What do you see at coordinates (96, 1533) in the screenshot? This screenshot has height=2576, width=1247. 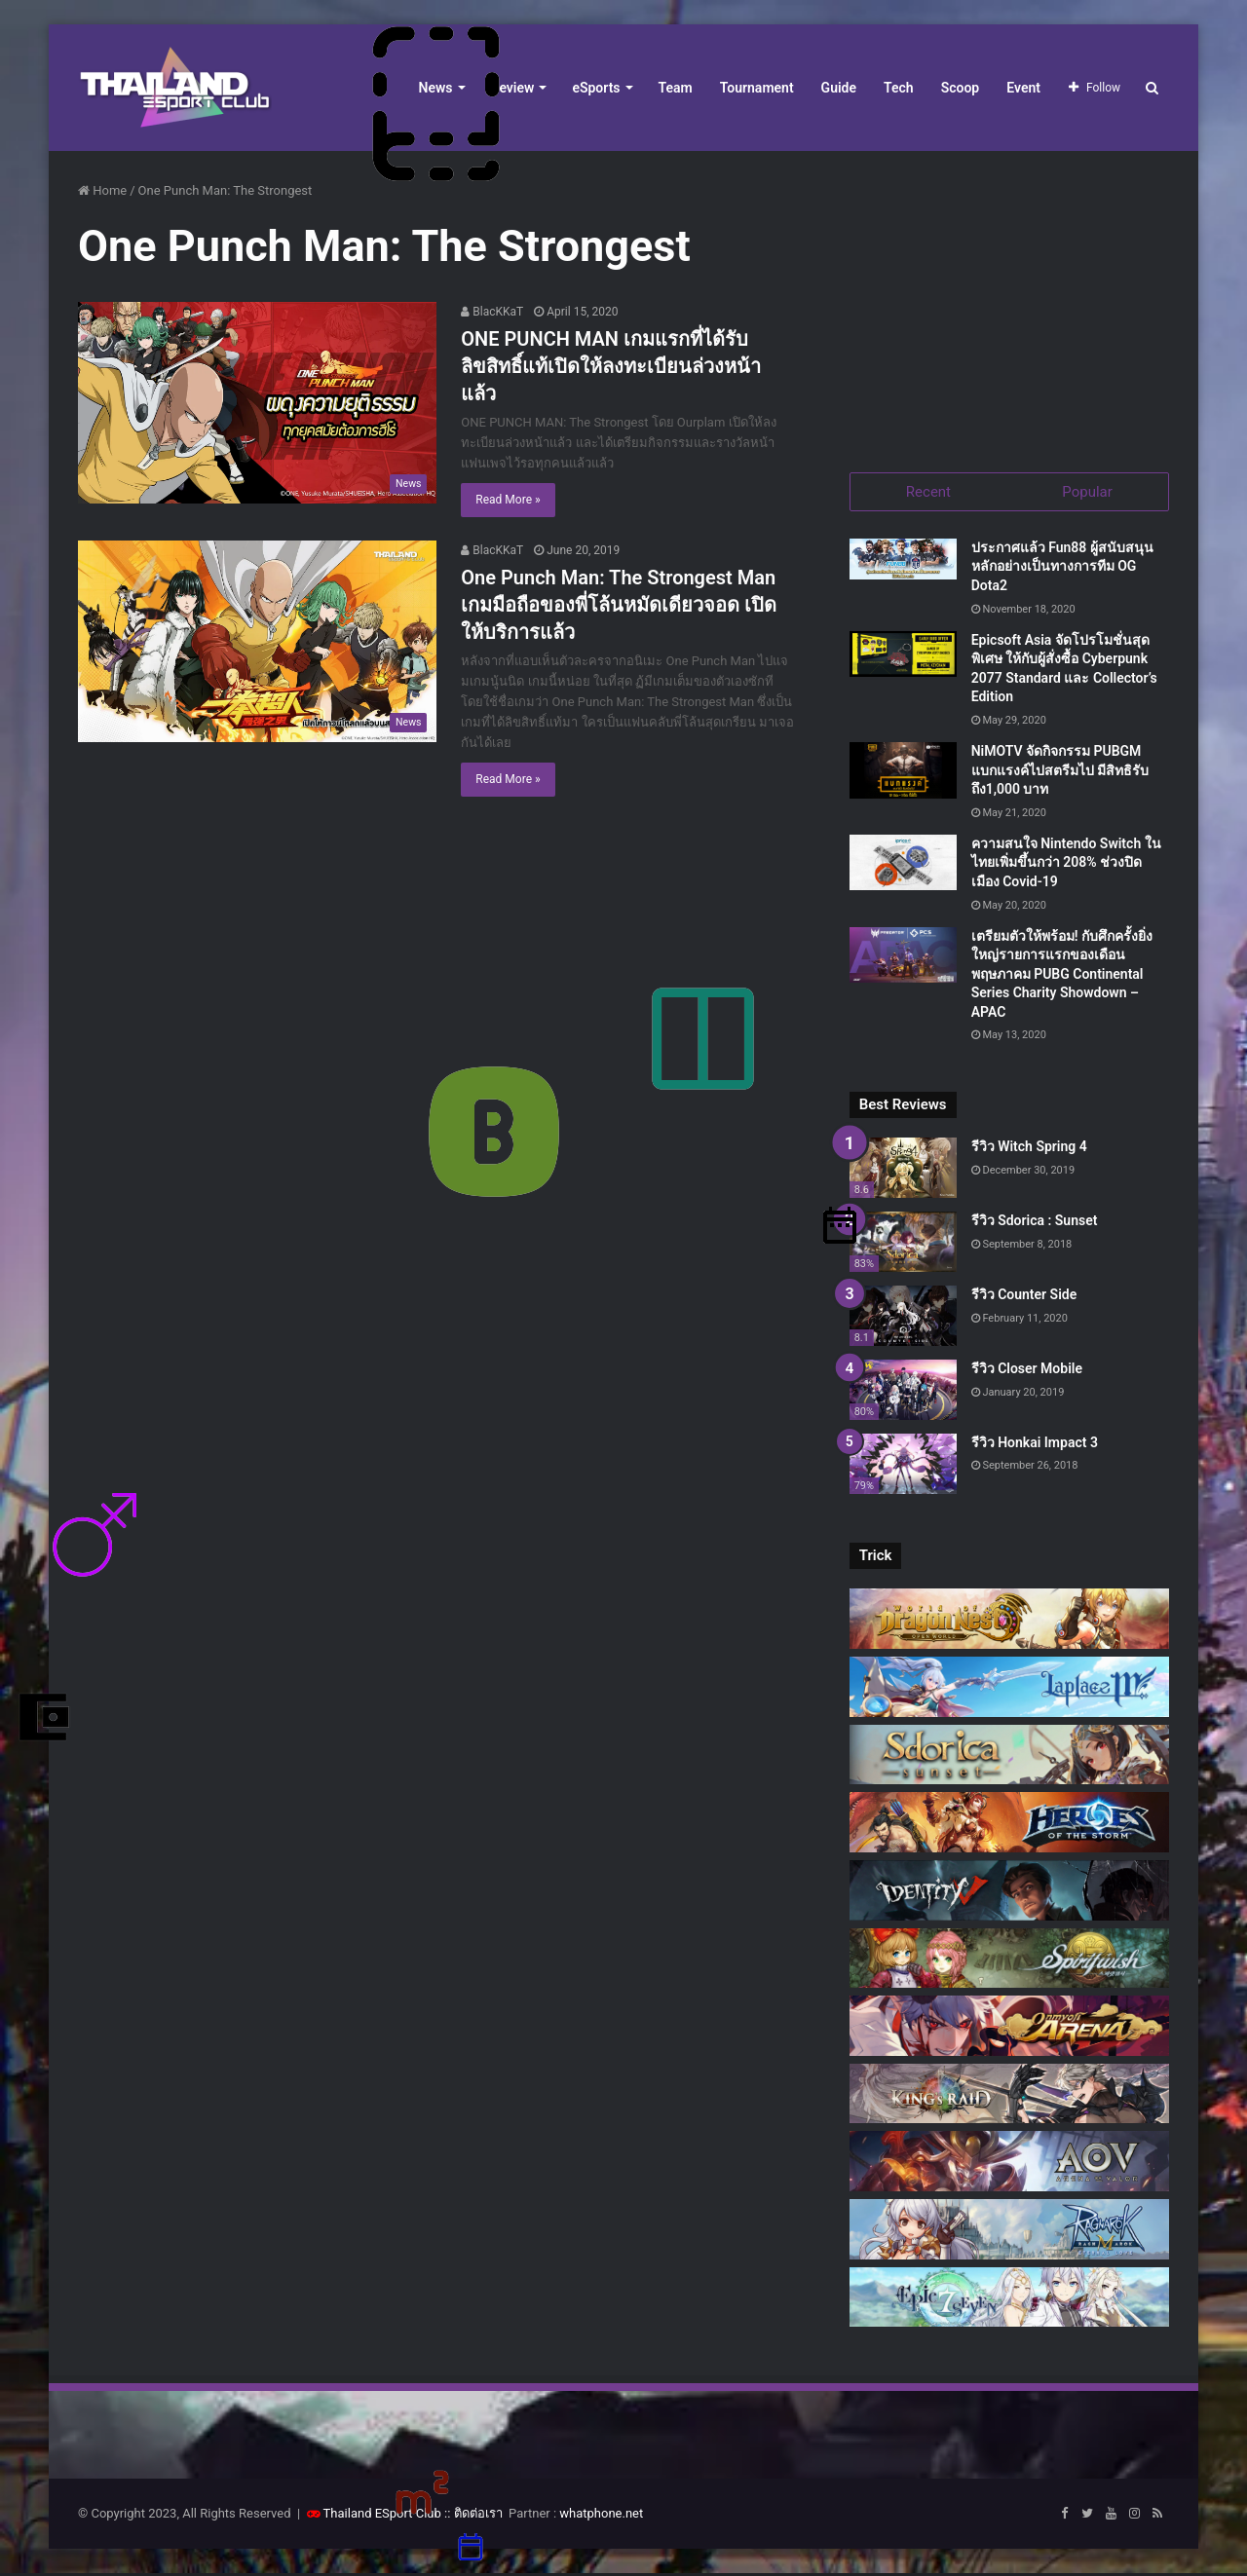 I see `select transgender as gender identity` at bounding box center [96, 1533].